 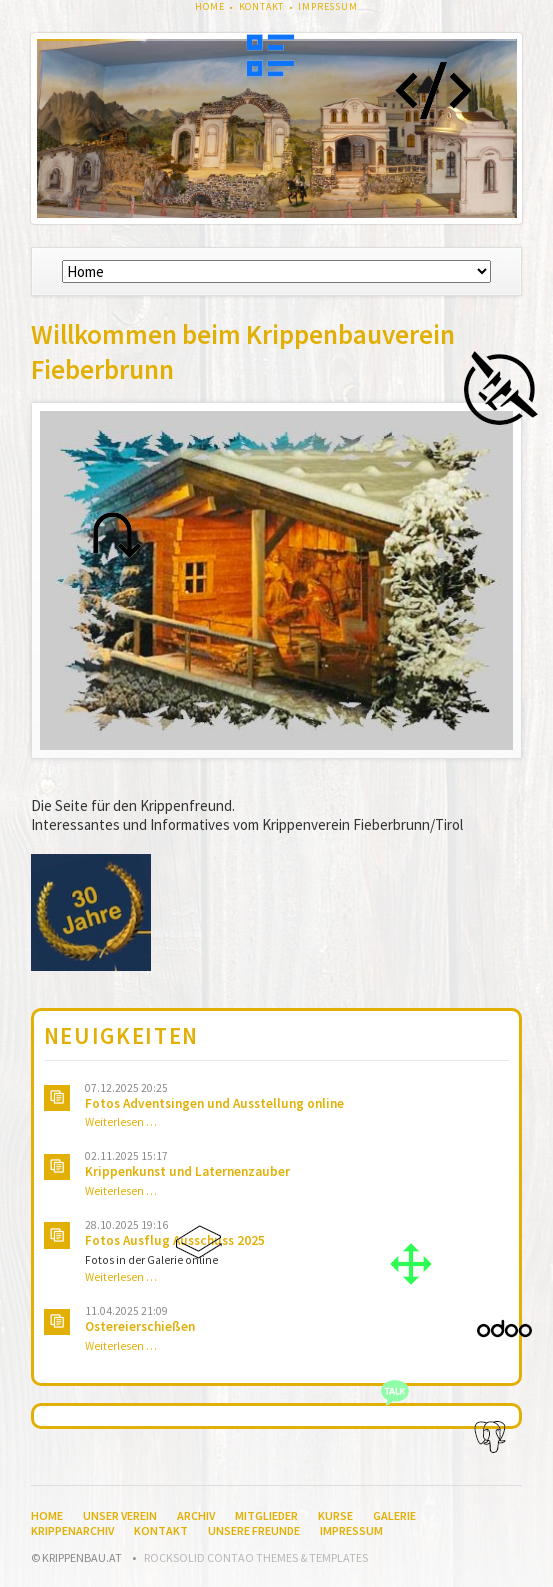 I want to click on go back to the previous screen or step, so click(x=115, y=534).